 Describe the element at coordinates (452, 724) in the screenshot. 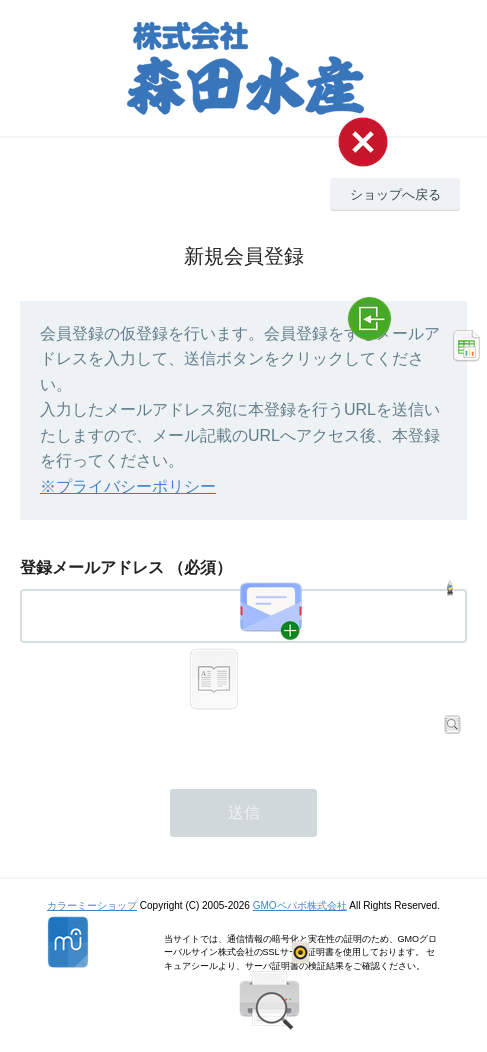

I see `open the log viewer application` at that location.